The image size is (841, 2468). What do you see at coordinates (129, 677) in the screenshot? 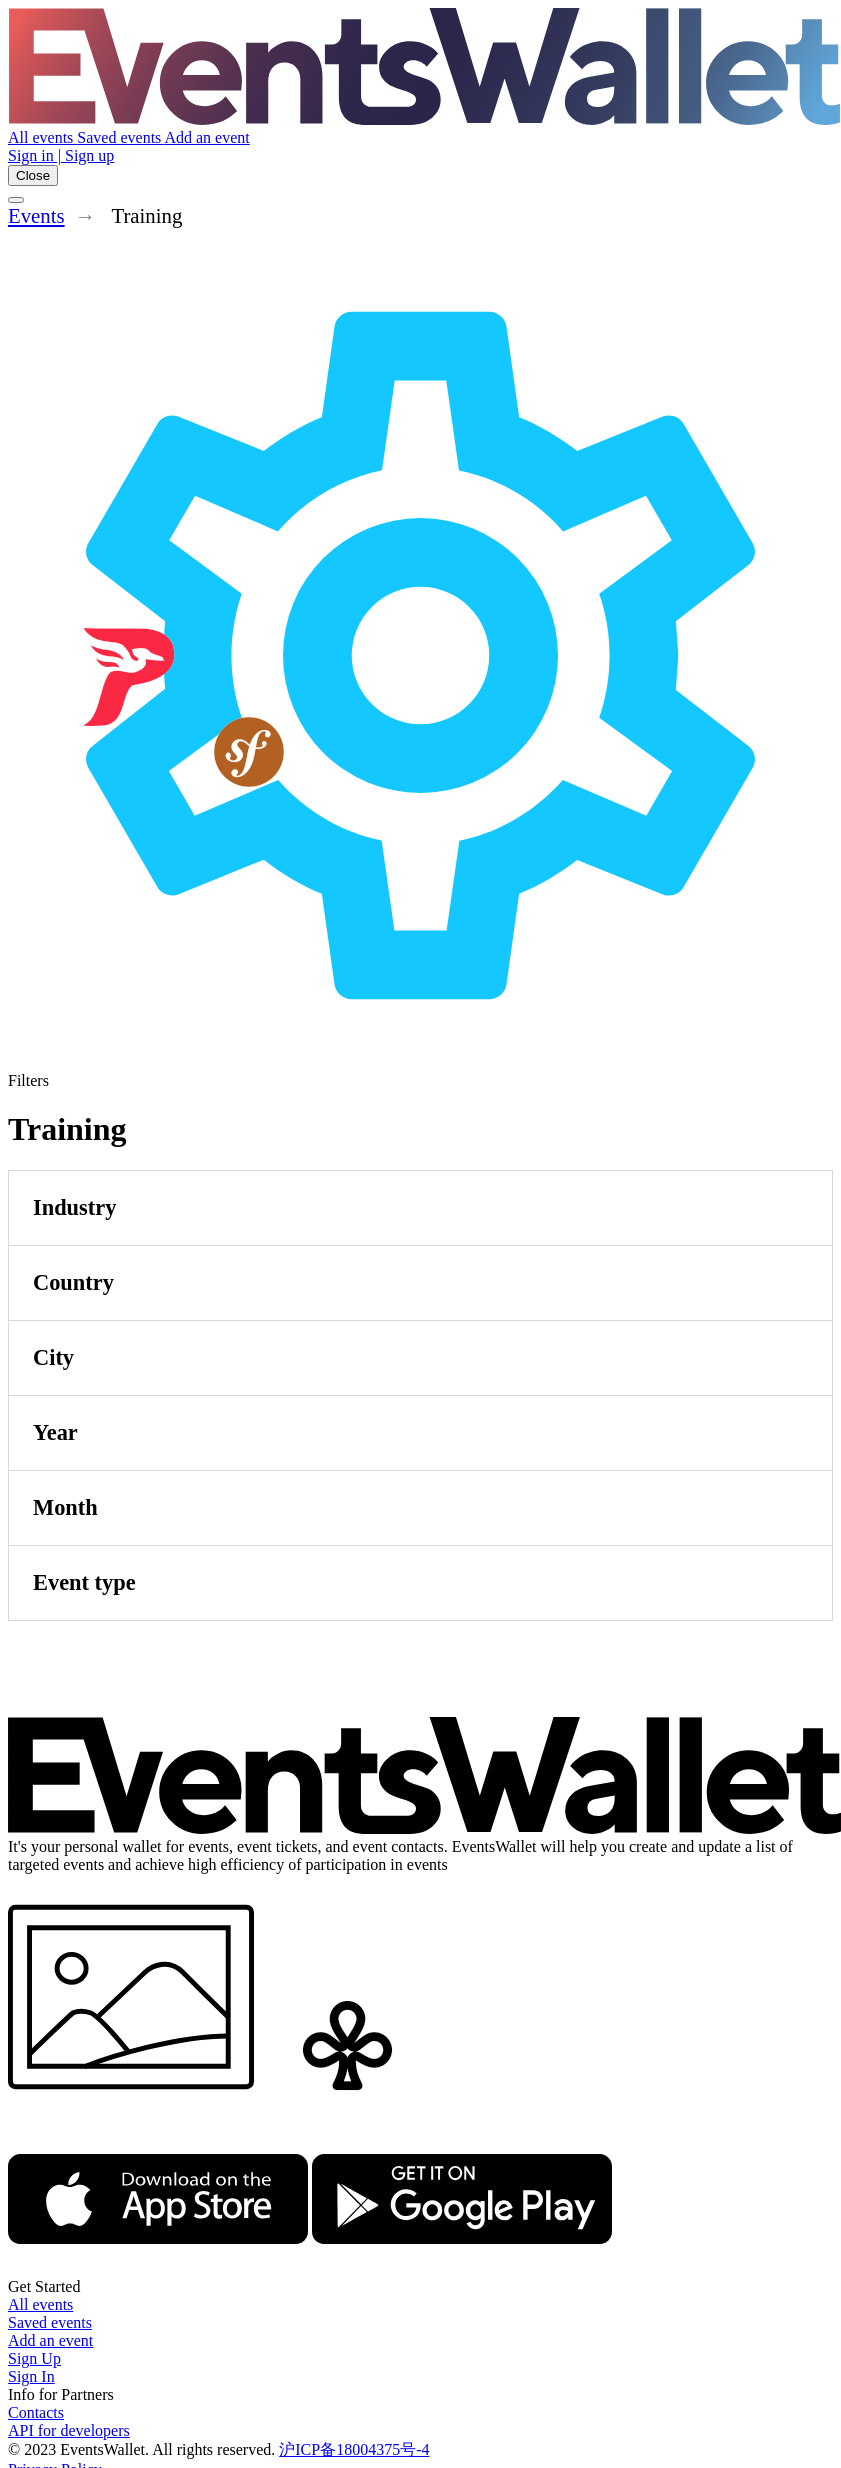
I see `pelican static site generator logo` at bounding box center [129, 677].